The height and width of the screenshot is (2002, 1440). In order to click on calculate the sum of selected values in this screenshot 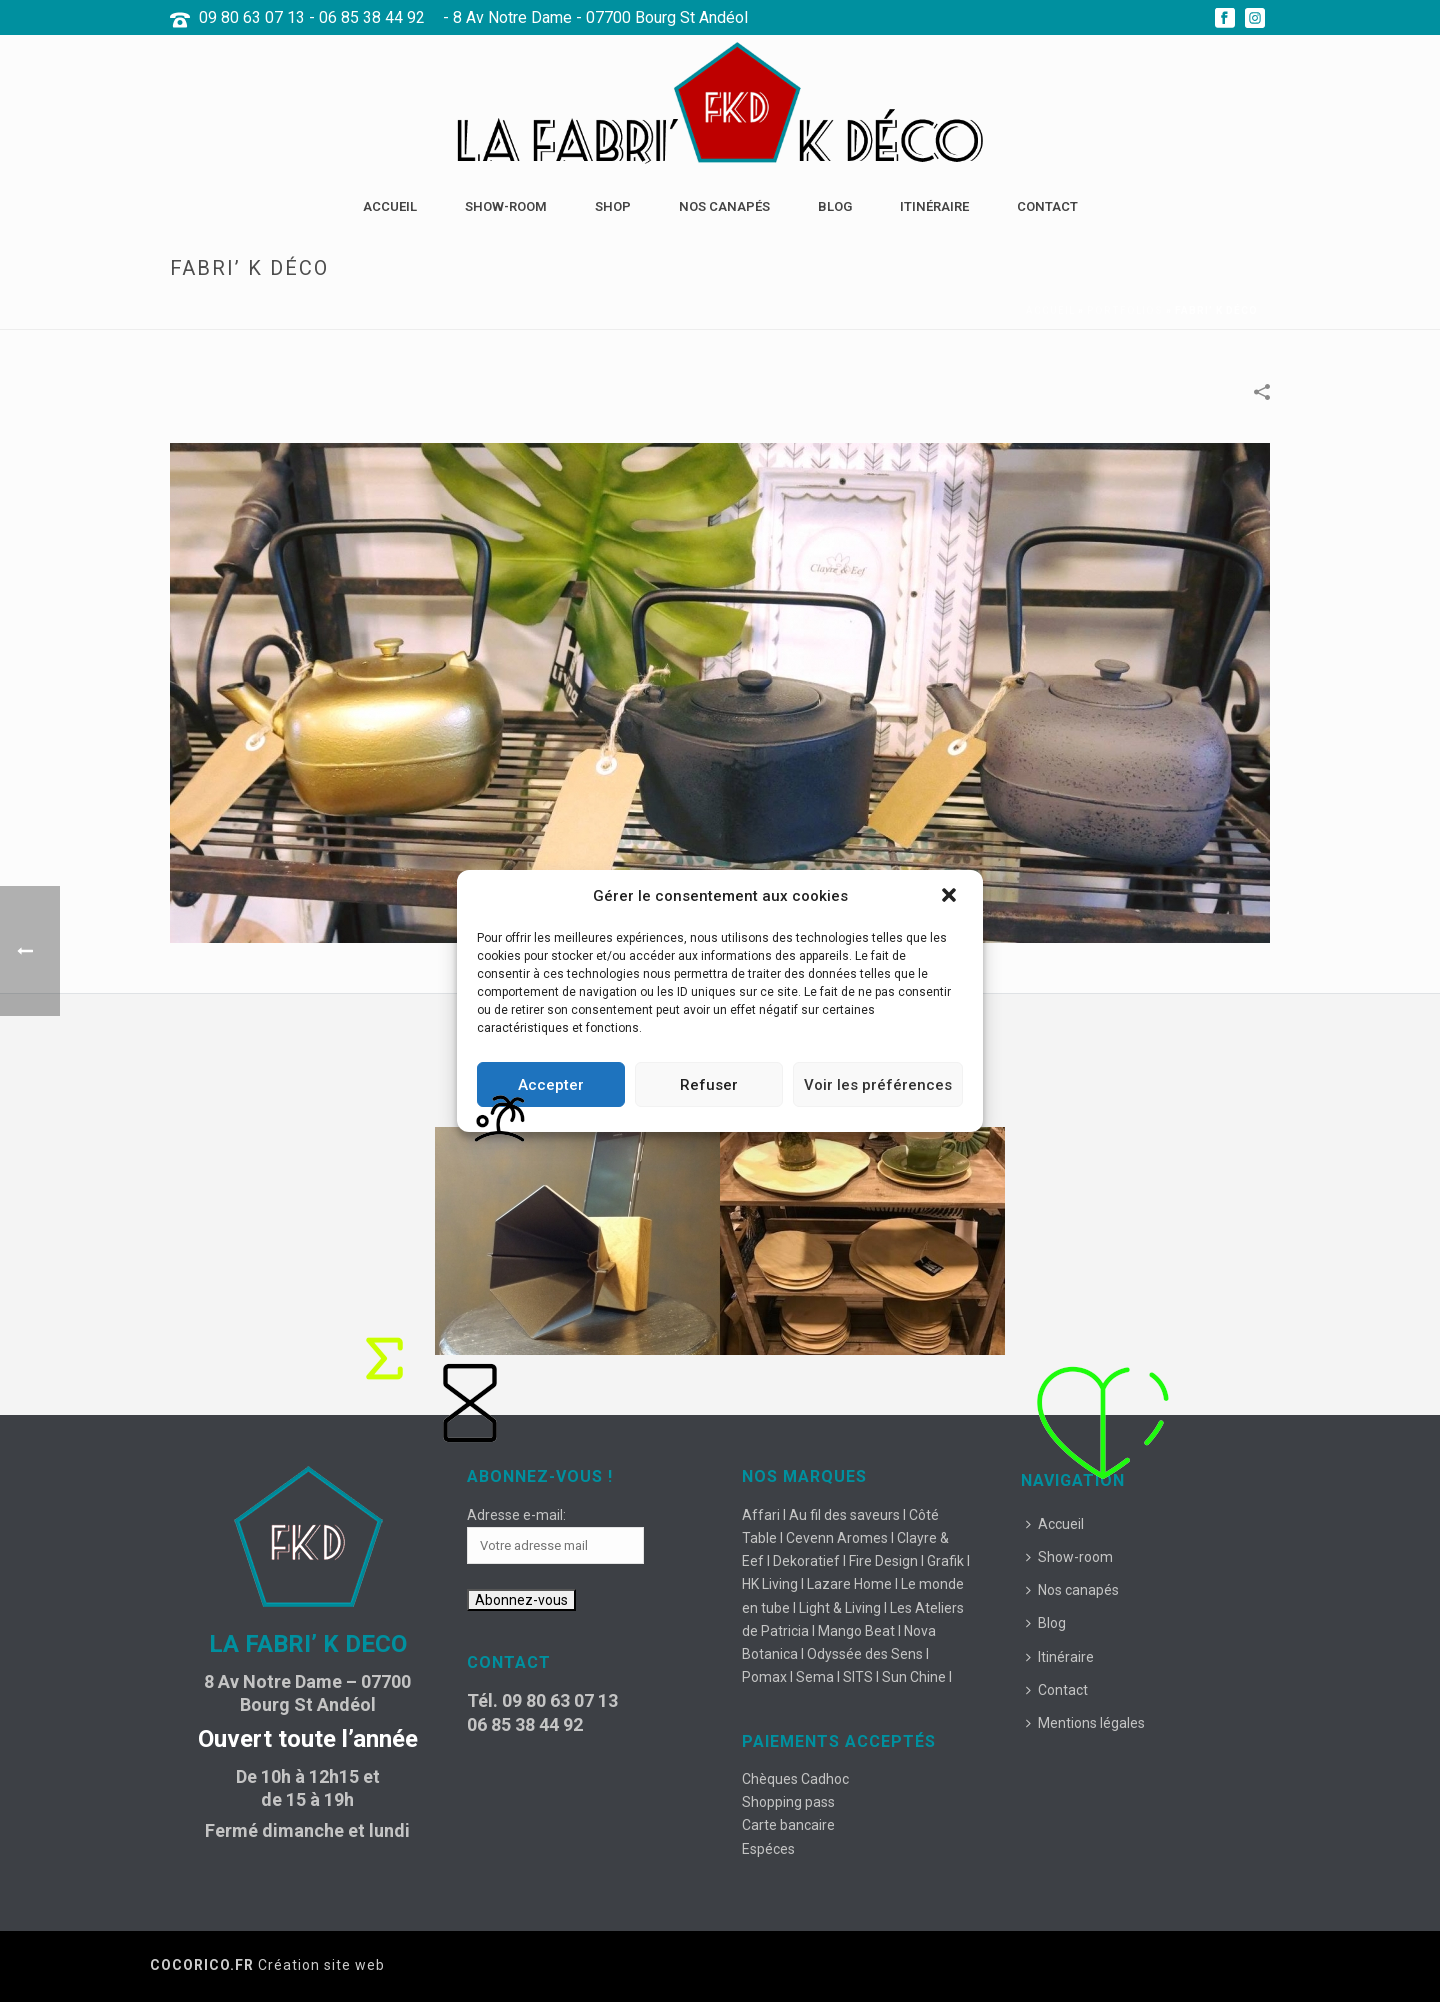, I will do `click(384, 1358)`.